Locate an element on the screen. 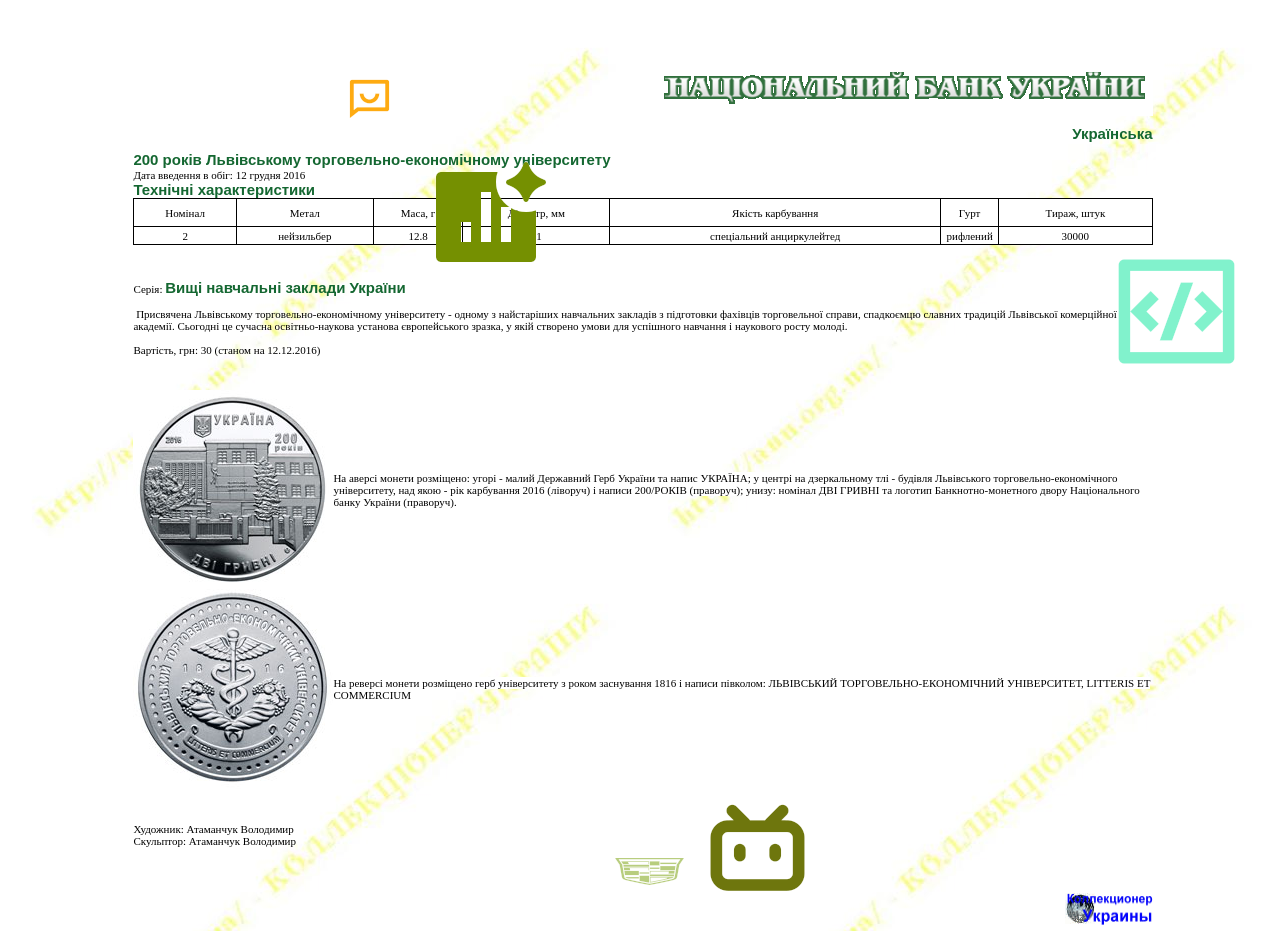 The image size is (1280, 931). open Bilibili app is located at coordinates (757, 848).